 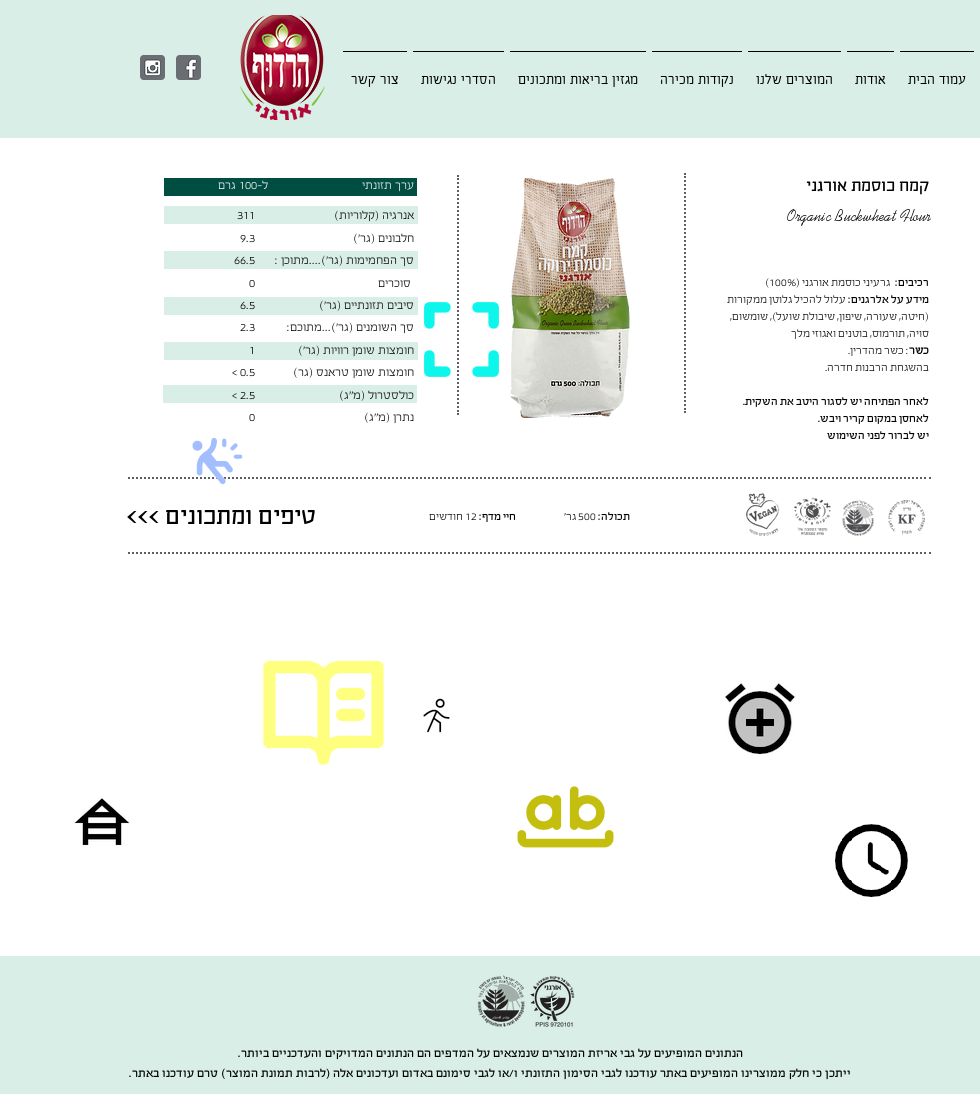 I want to click on toggle whole word matching in search, so click(x=565, y=812).